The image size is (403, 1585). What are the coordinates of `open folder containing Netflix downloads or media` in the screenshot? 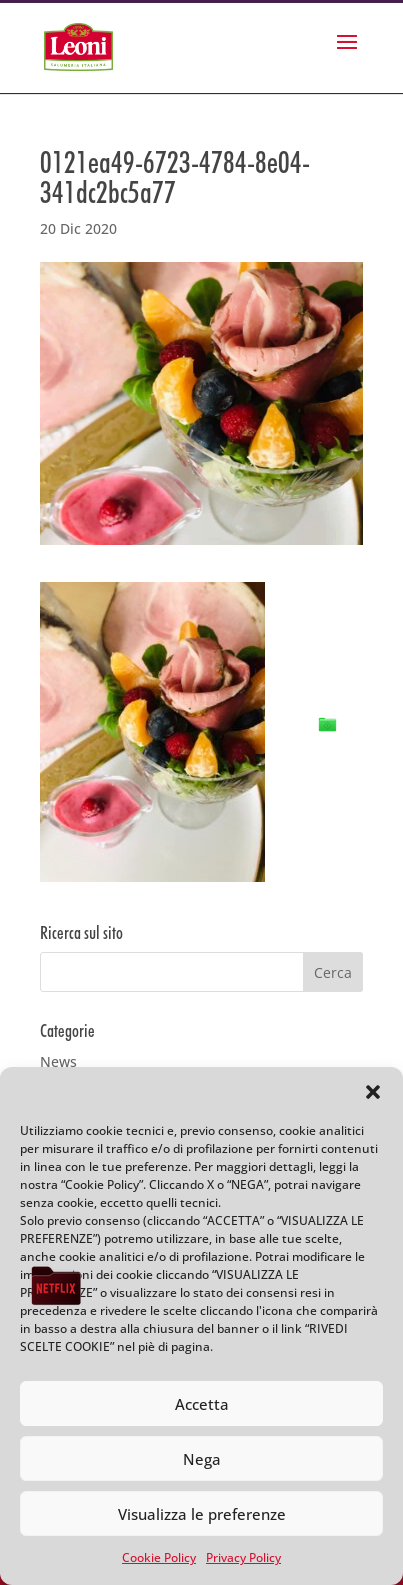 It's located at (56, 1287).